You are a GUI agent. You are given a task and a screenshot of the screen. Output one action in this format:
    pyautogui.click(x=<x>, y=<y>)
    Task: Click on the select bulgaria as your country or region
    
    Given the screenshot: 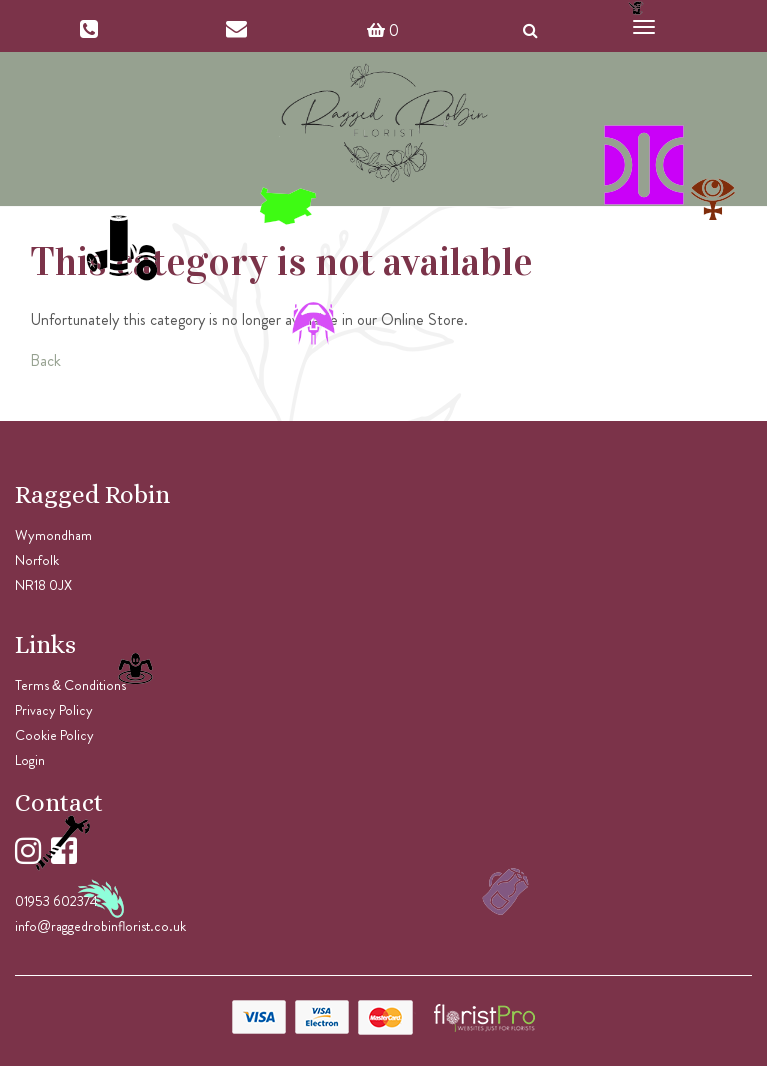 What is the action you would take?
    pyautogui.click(x=288, y=206)
    